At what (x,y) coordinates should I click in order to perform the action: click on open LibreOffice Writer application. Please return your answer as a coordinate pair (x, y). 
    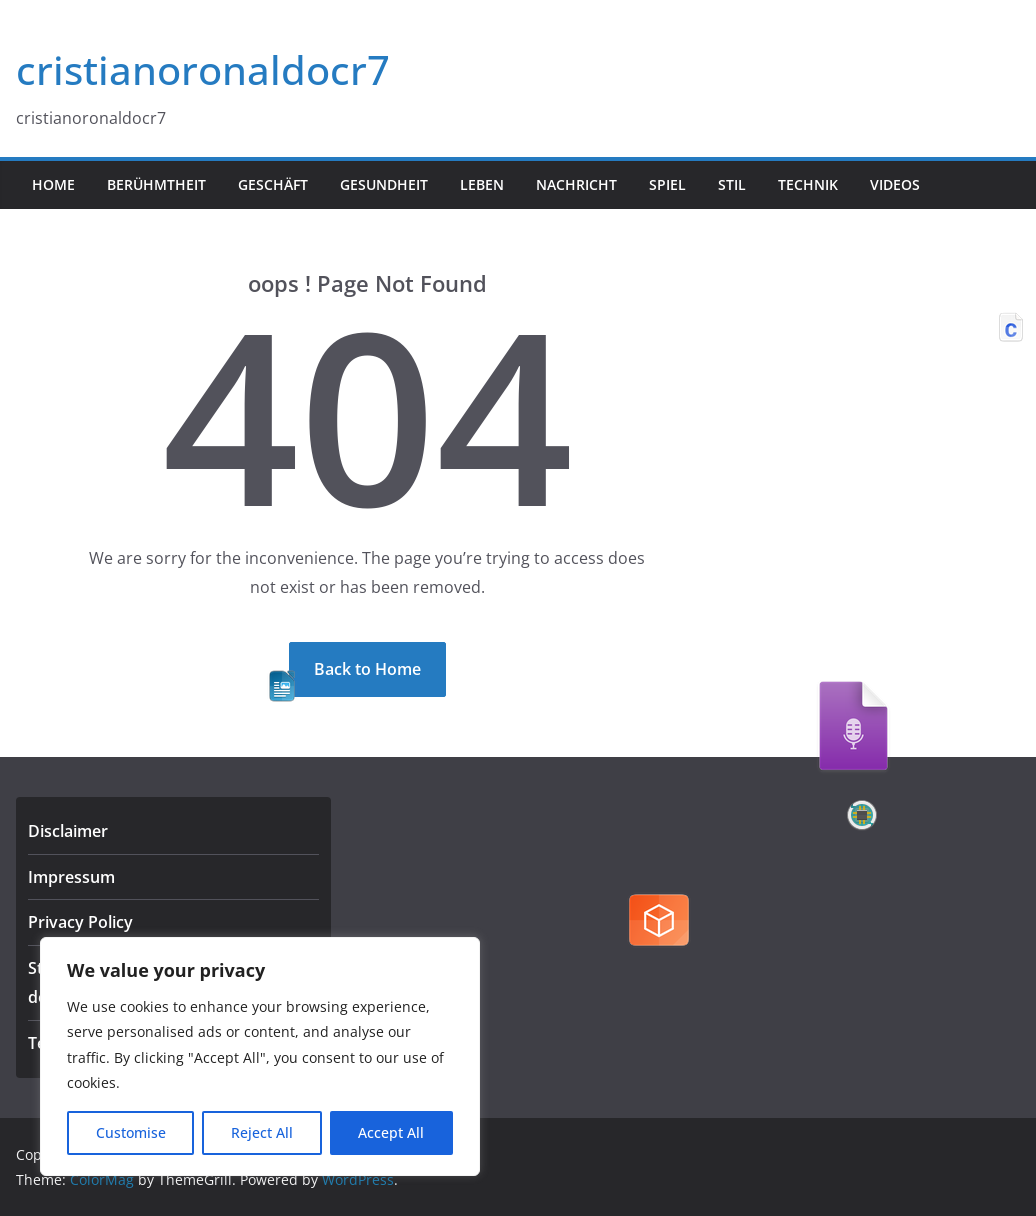
    Looking at the image, I should click on (282, 686).